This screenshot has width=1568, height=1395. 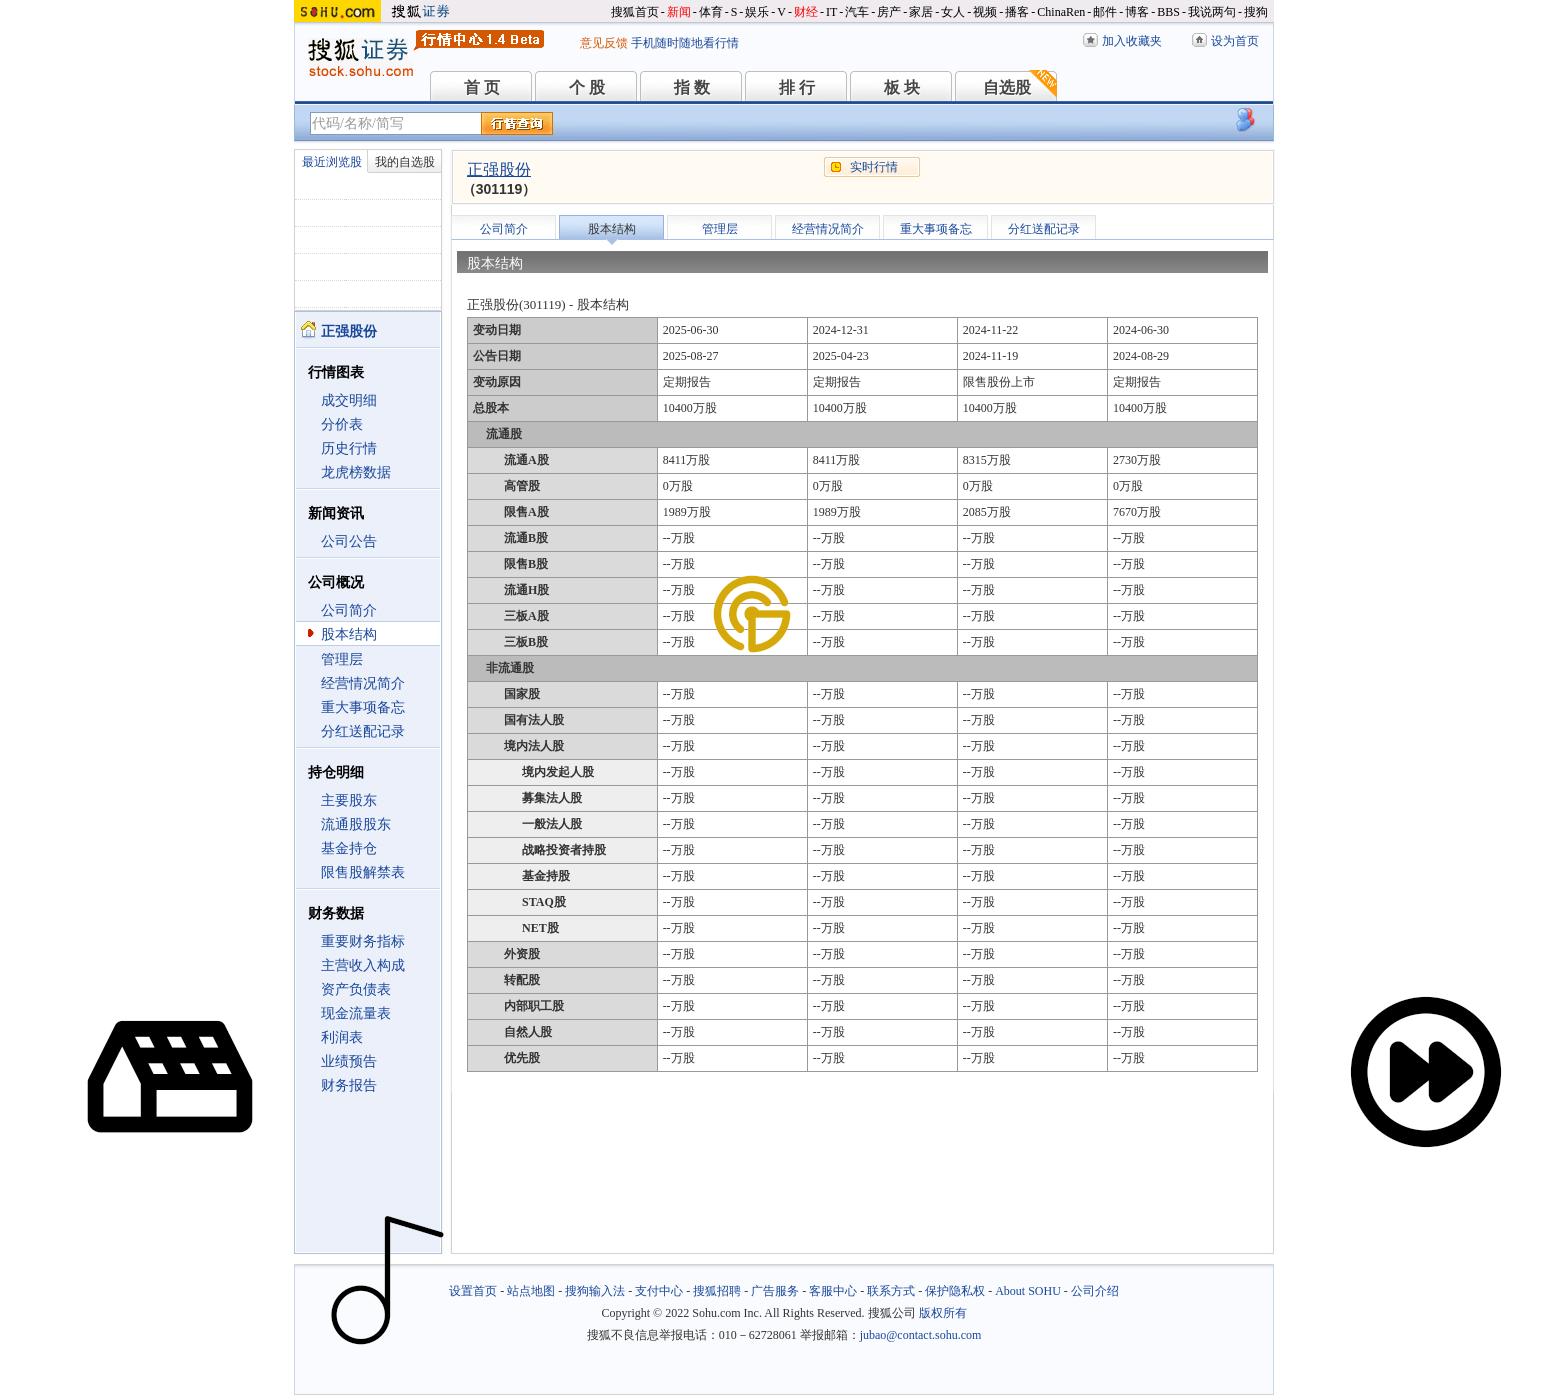 I want to click on skip forward in media playback, so click(x=1426, y=1072).